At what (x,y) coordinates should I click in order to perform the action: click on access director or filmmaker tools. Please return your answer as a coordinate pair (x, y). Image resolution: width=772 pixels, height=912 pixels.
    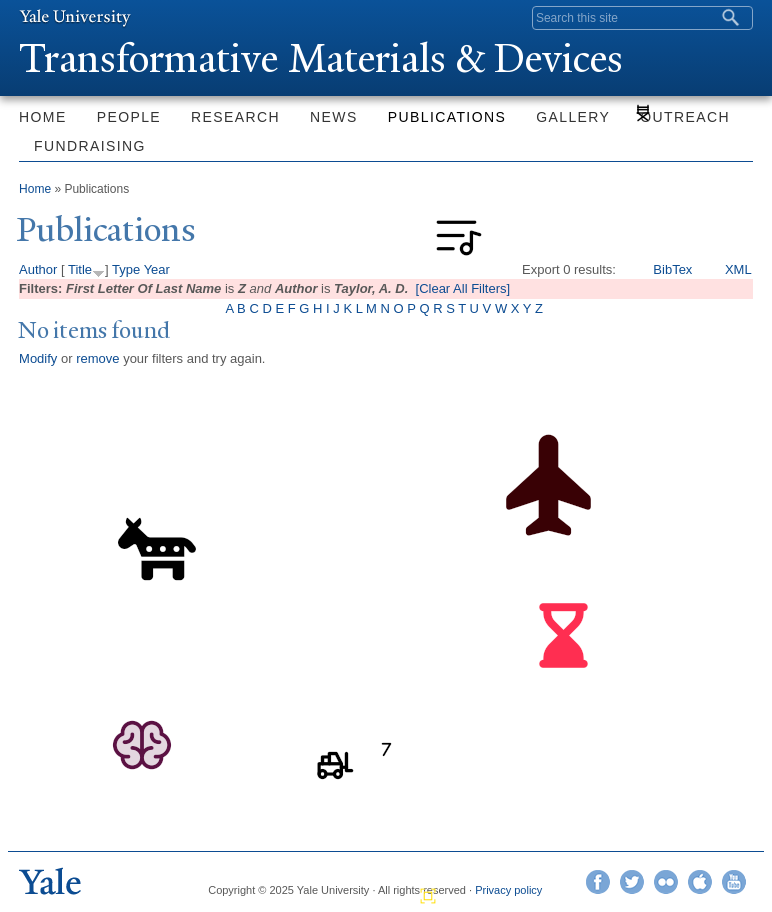
    Looking at the image, I should click on (643, 113).